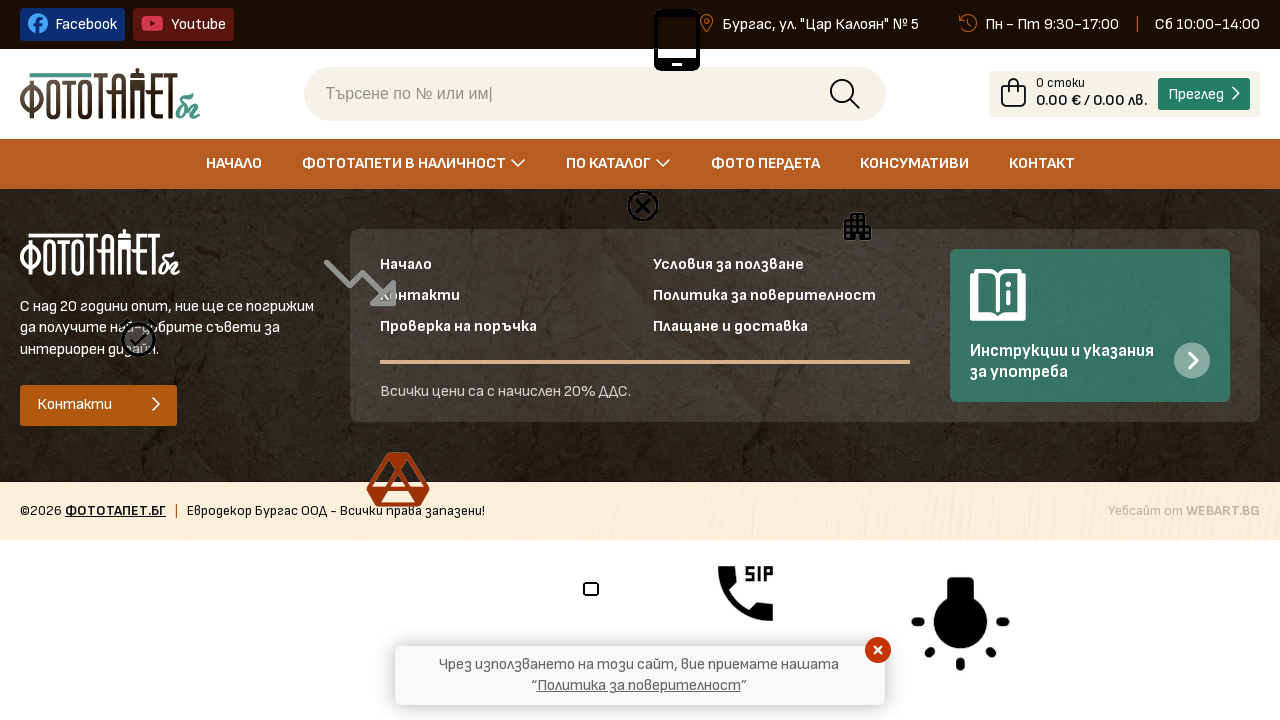 The image size is (1280, 720). Describe the element at coordinates (643, 206) in the screenshot. I see `cancel or close the current action` at that location.